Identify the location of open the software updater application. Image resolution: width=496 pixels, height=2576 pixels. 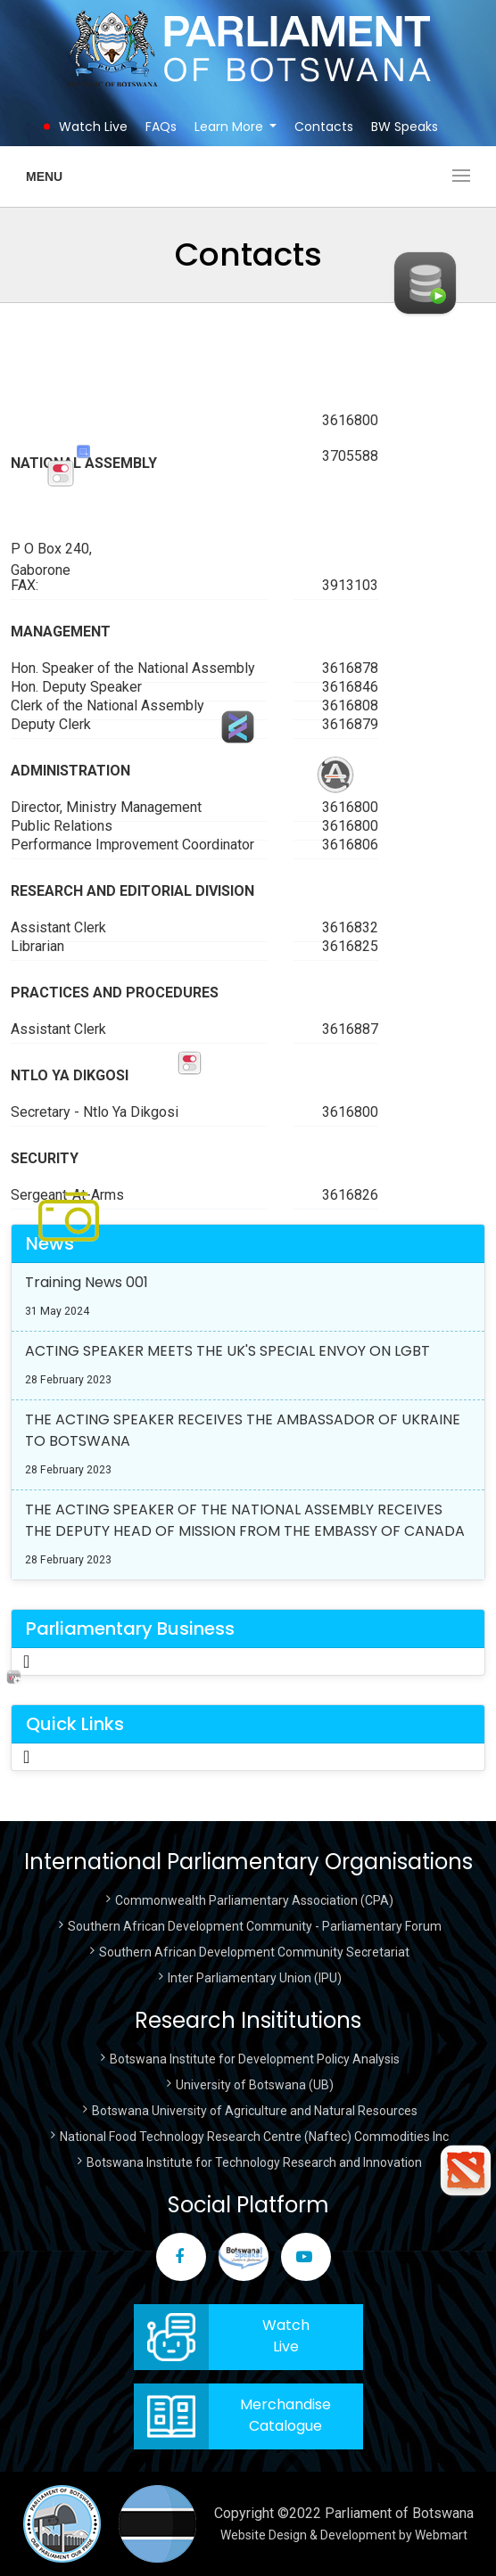
(335, 775).